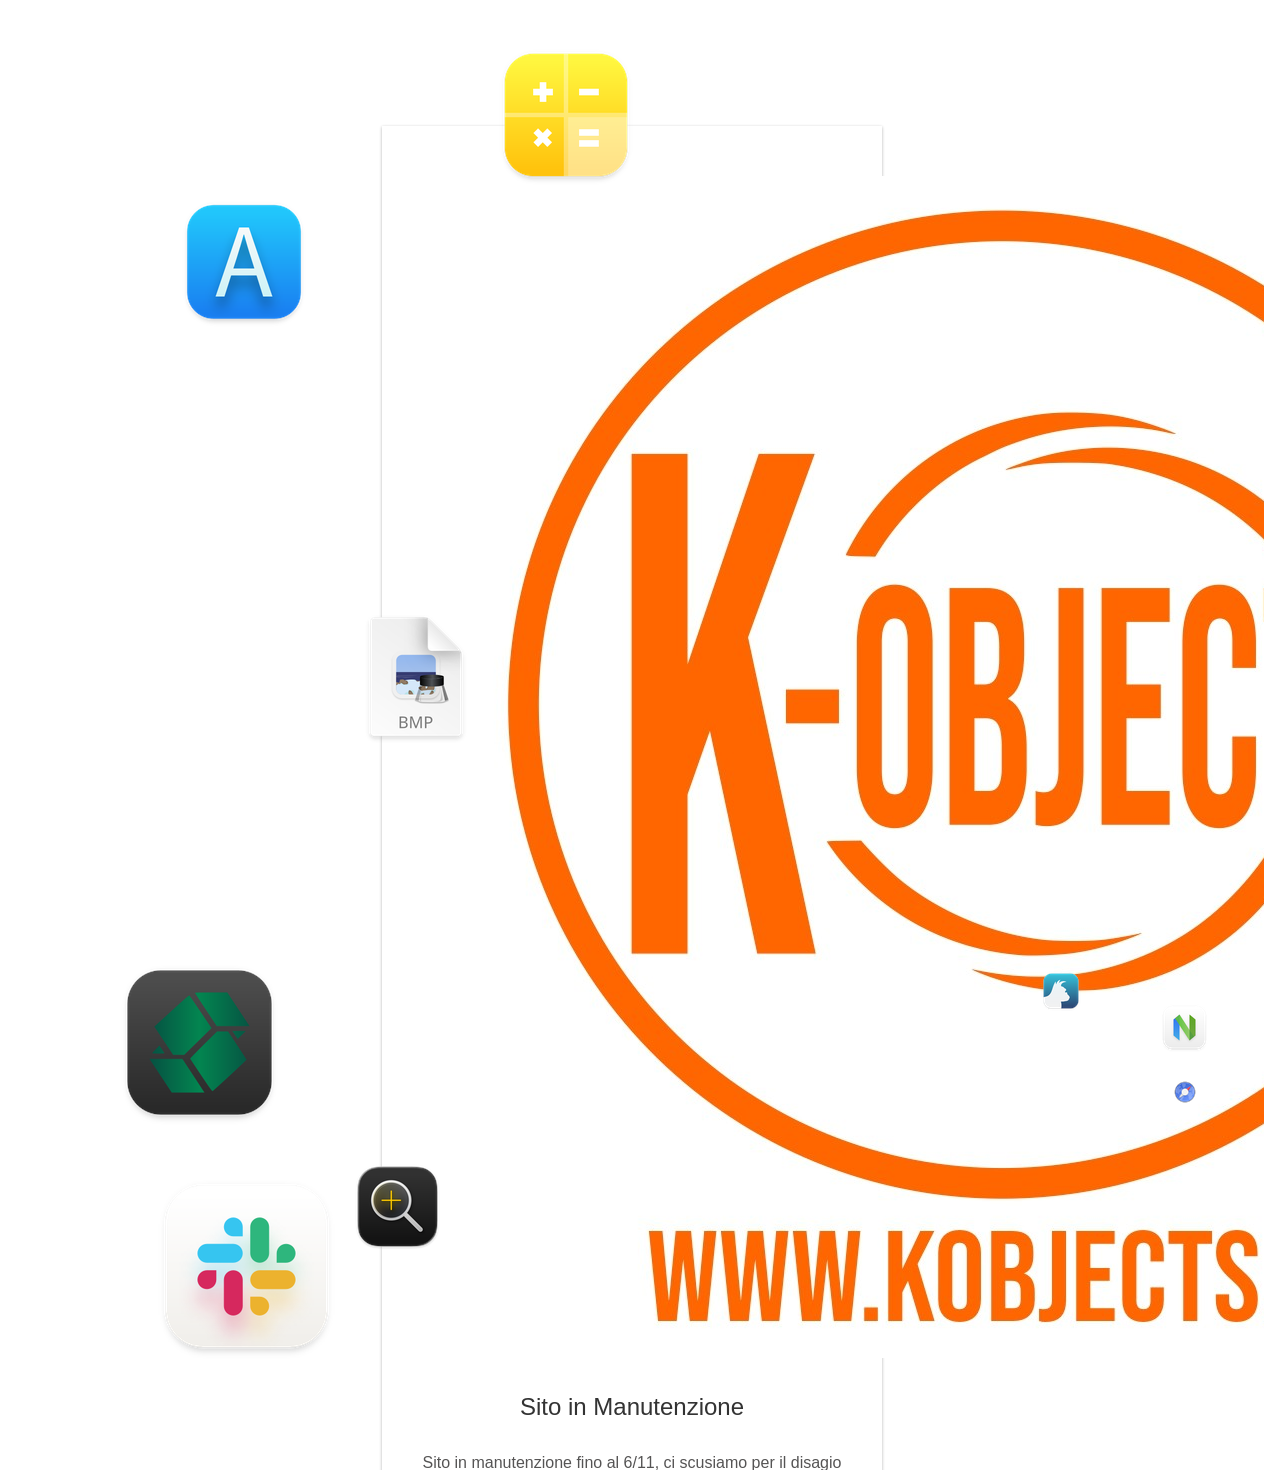 The height and width of the screenshot is (1470, 1264). What do you see at coordinates (566, 115) in the screenshot?
I see `open pcb calculator app` at bounding box center [566, 115].